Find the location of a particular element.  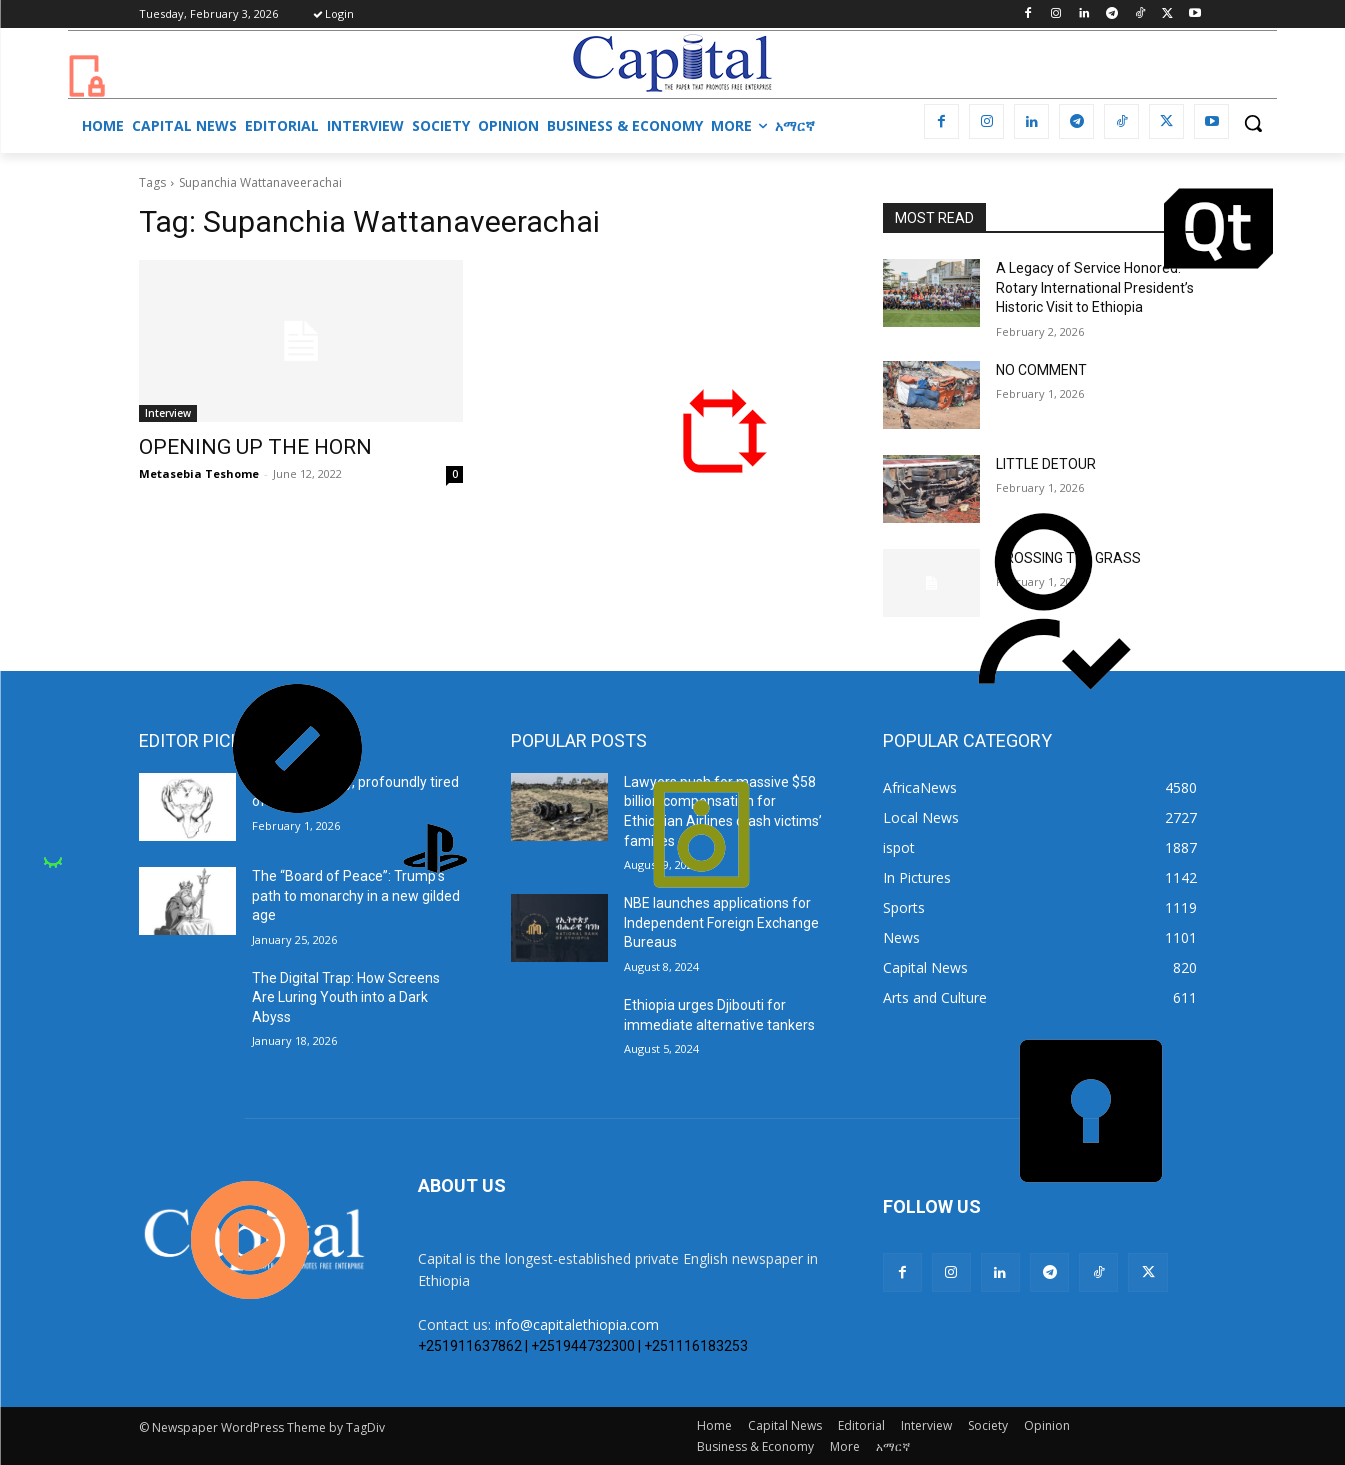

playstation brand logo is located at coordinates (436, 847).